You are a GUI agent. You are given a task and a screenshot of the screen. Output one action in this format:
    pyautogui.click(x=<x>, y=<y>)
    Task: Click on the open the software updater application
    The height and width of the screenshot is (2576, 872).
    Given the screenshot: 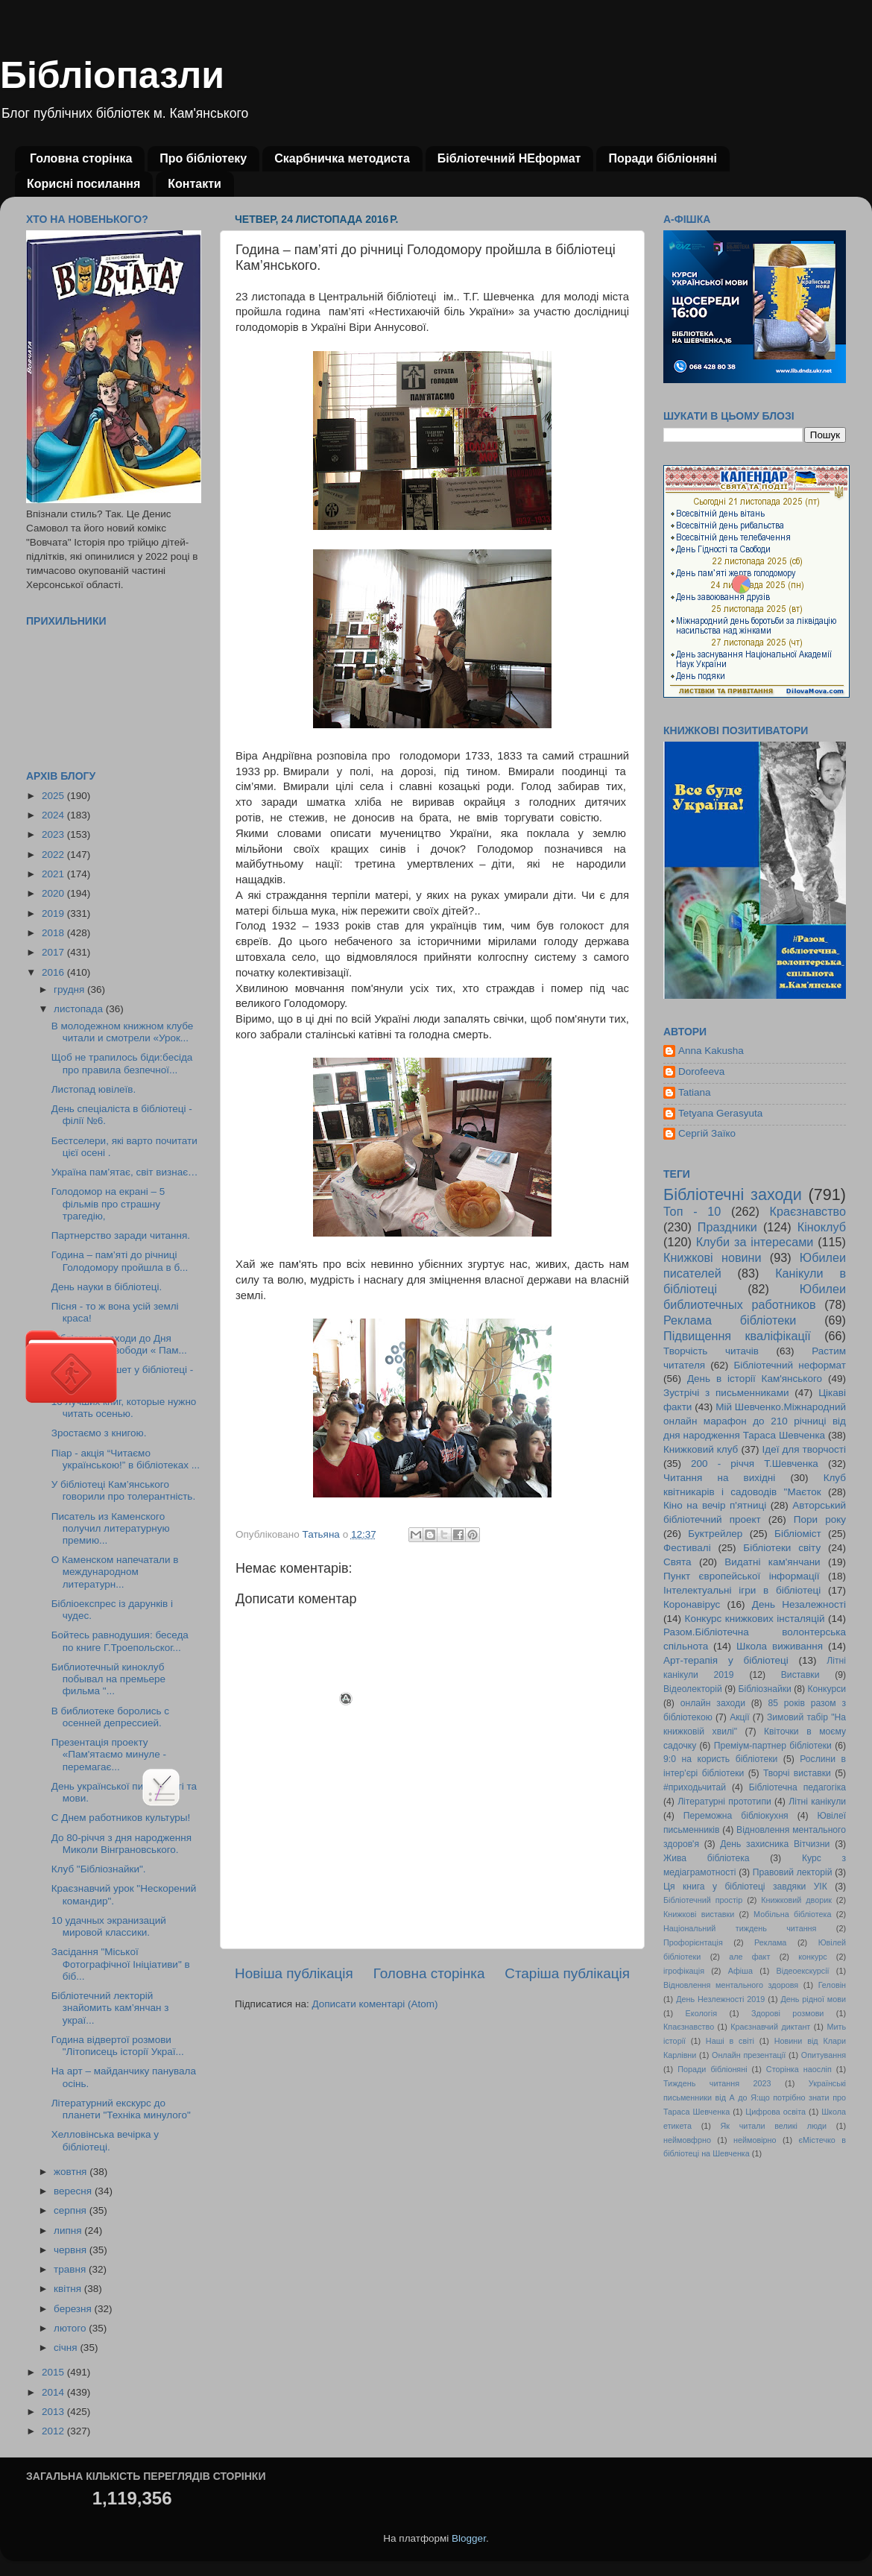 What is the action you would take?
    pyautogui.click(x=346, y=1699)
    